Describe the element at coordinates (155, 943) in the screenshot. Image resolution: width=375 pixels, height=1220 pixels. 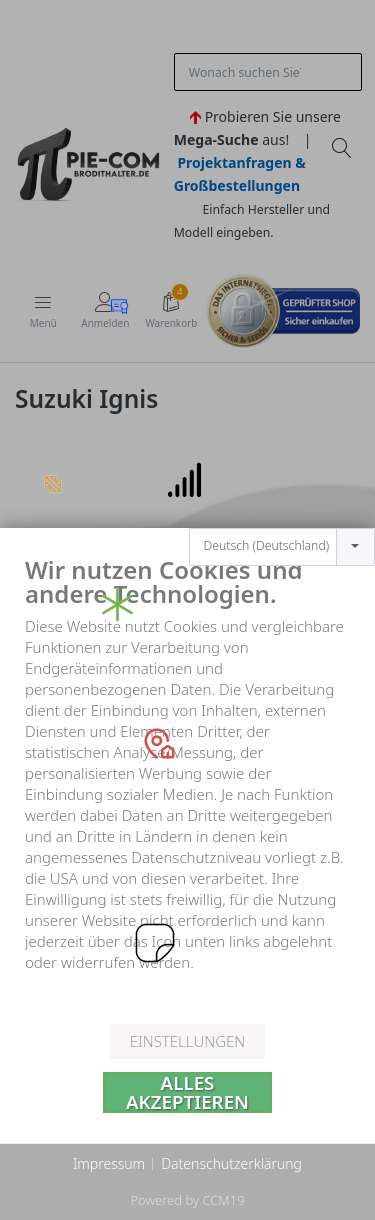
I see `add a sticker to your message` at that location.